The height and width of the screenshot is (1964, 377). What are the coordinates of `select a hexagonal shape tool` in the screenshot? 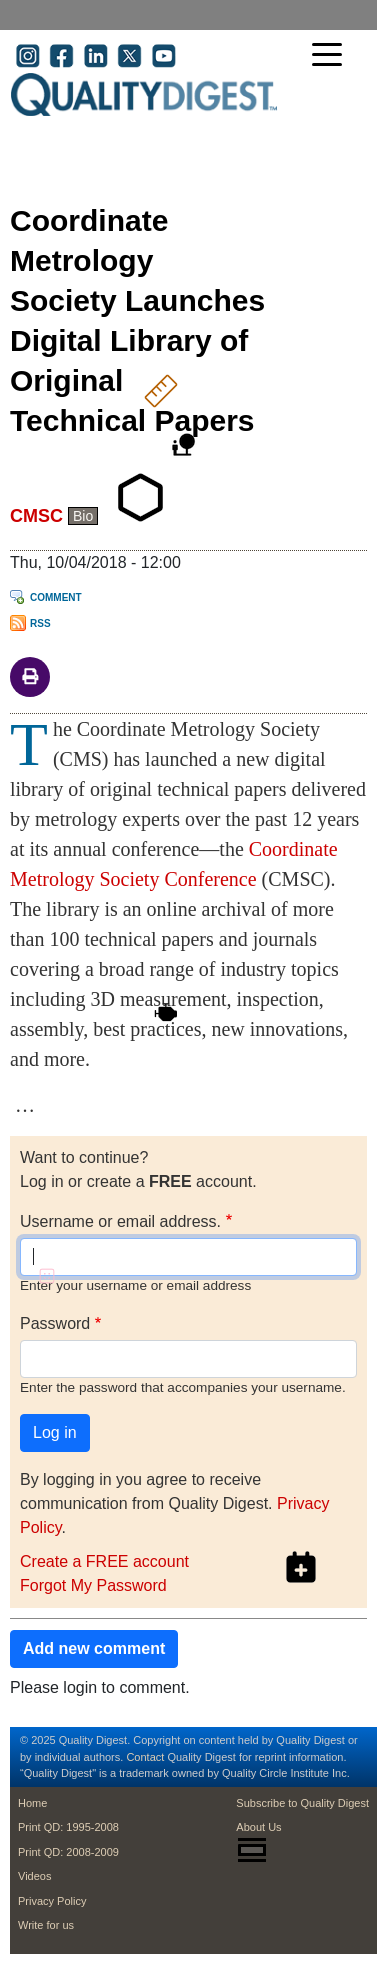 It's located at (140, 497).